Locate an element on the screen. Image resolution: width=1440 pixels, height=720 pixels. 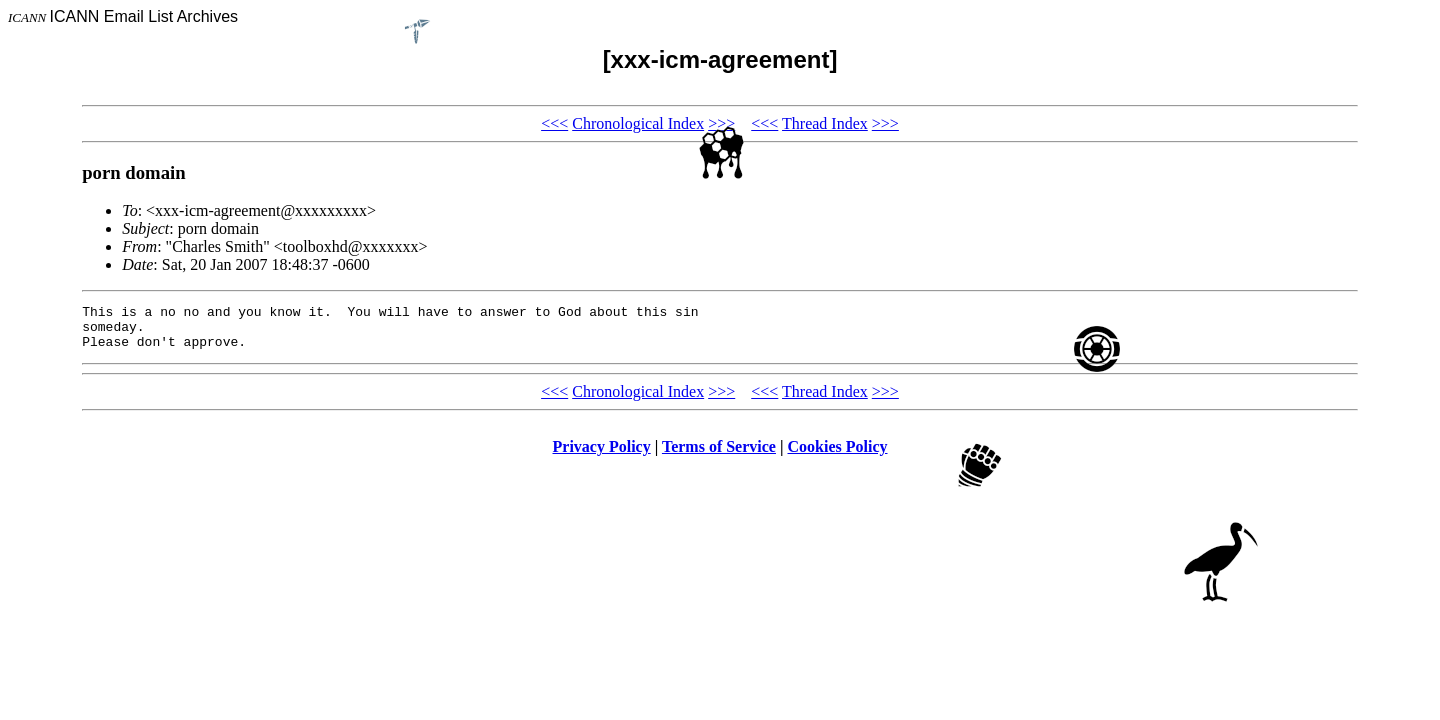
select a melee or unarmed combat skill is located at coordinates (980, 465).